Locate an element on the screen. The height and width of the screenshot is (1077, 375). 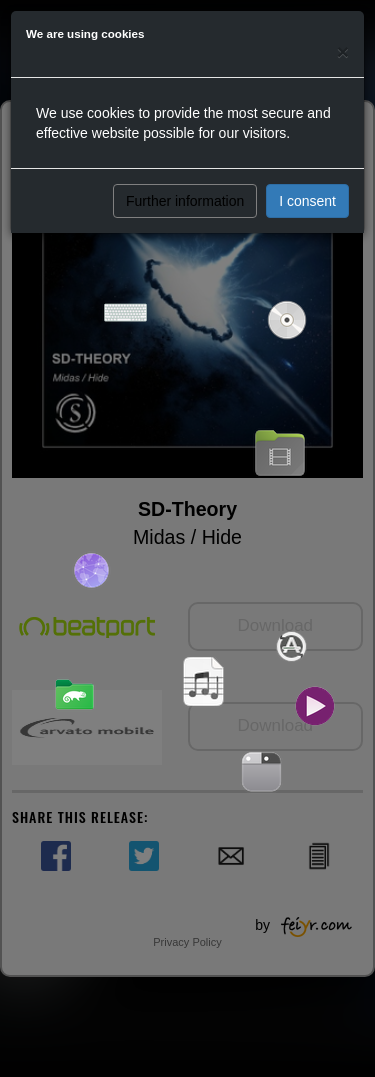
an iMelody audio file is located at coordinates (203, 681).